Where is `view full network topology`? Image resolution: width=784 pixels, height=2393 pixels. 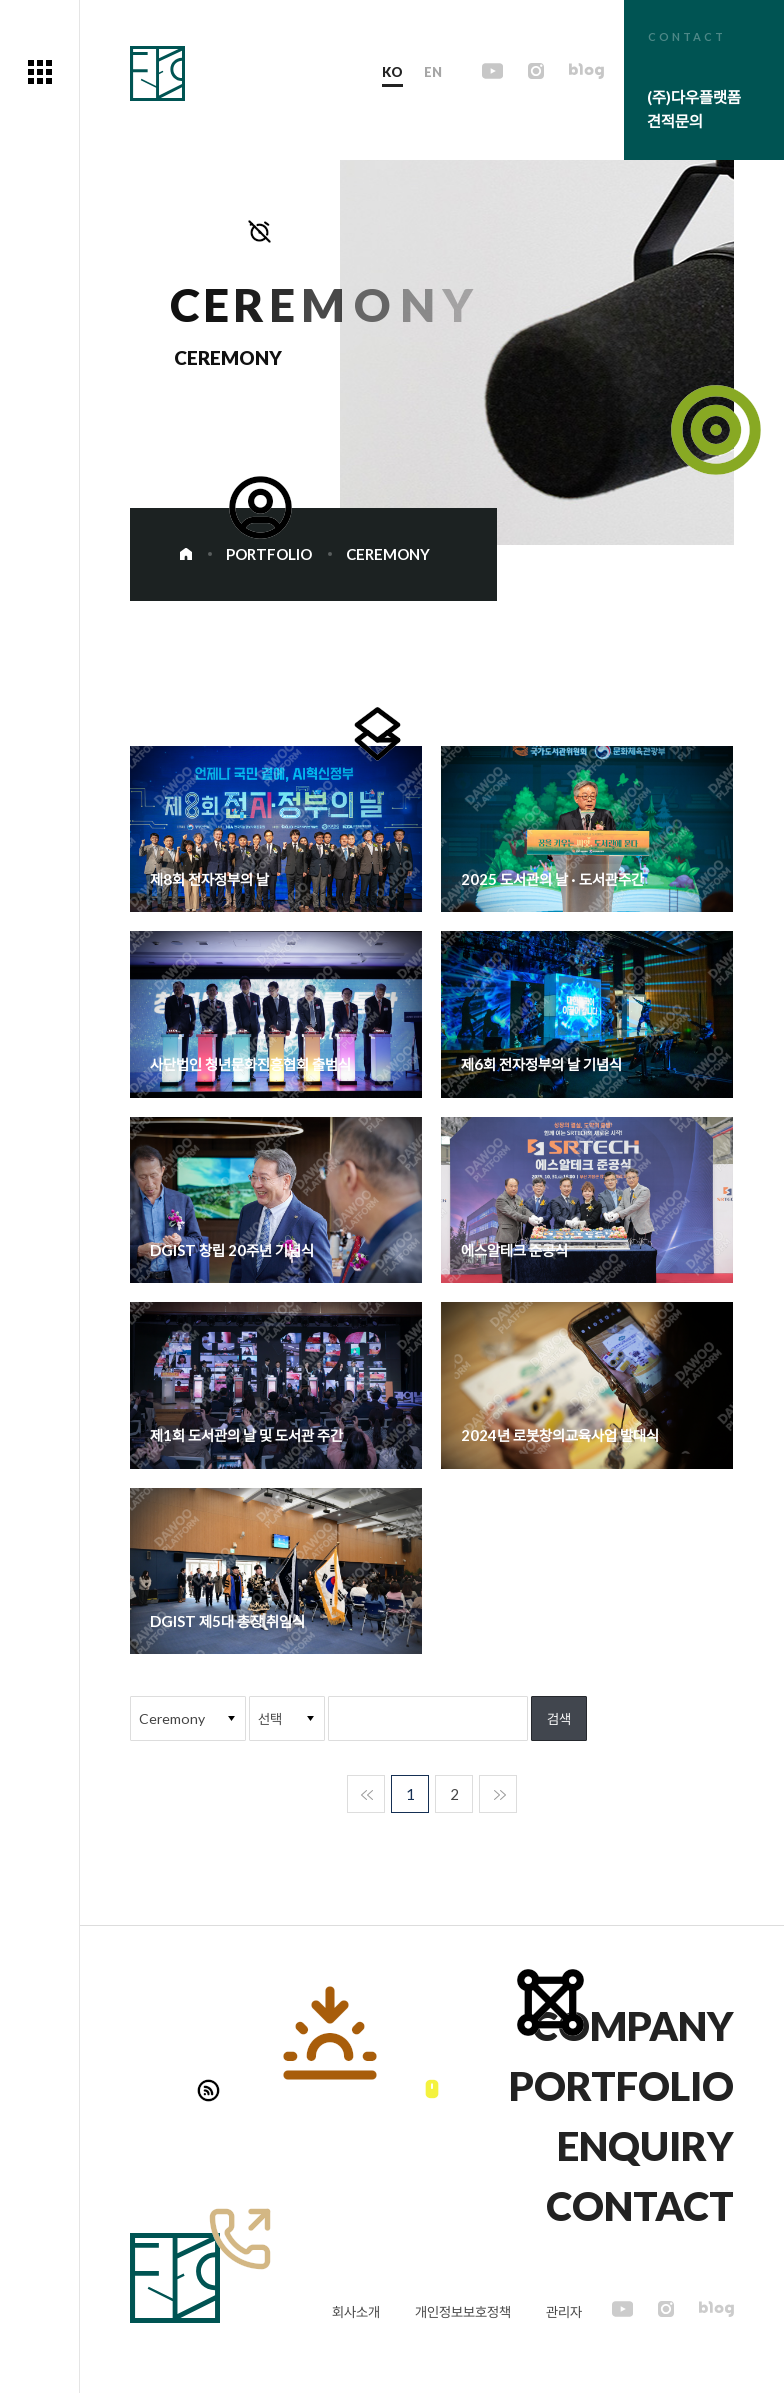
view full network topology is located at coordinates (550, 2002).